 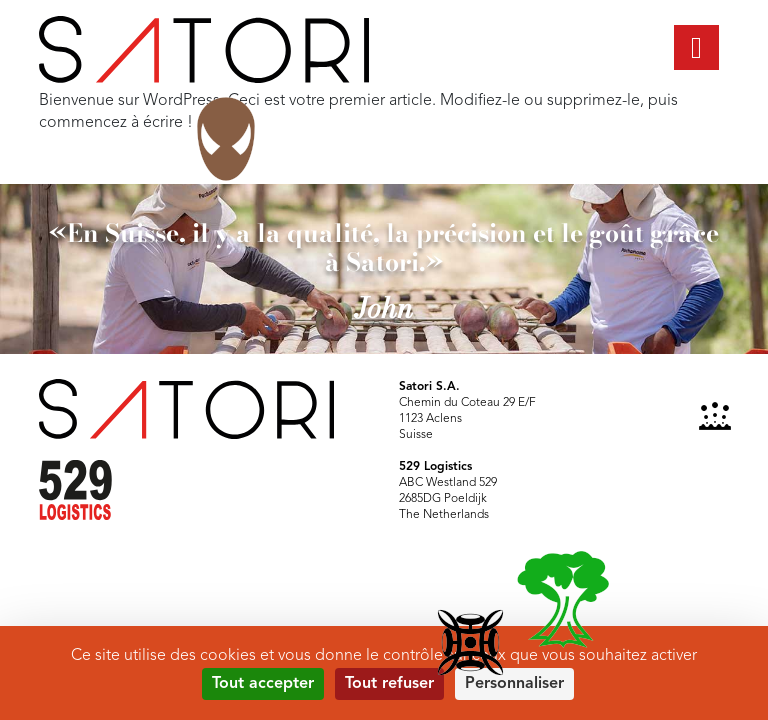 What do you see at coordinates (470, 642) in the screenshot?
I see `decorative geometric pattern or ornamental design element` at bounding box center [470, 642].